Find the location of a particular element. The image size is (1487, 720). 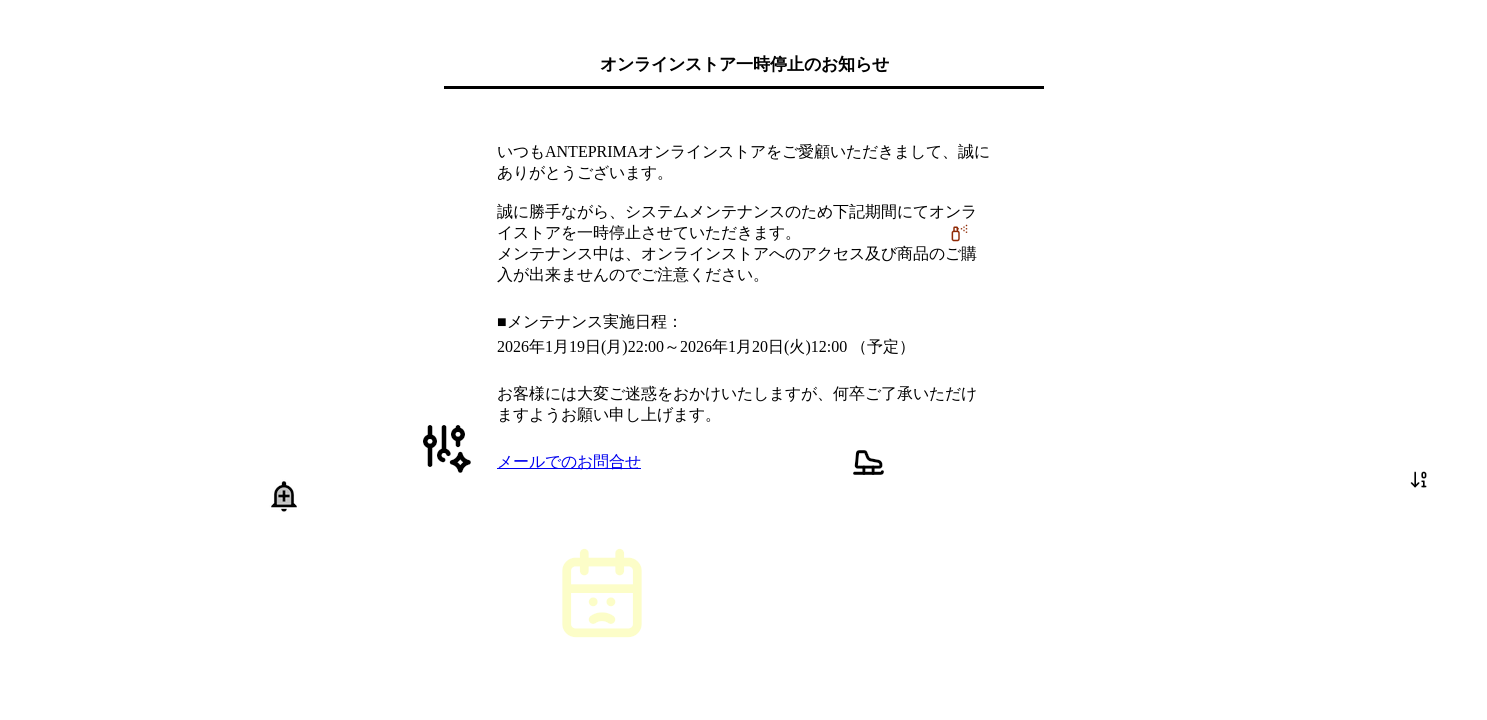

apply spray or mist effect is located at coordinates (959, 233).